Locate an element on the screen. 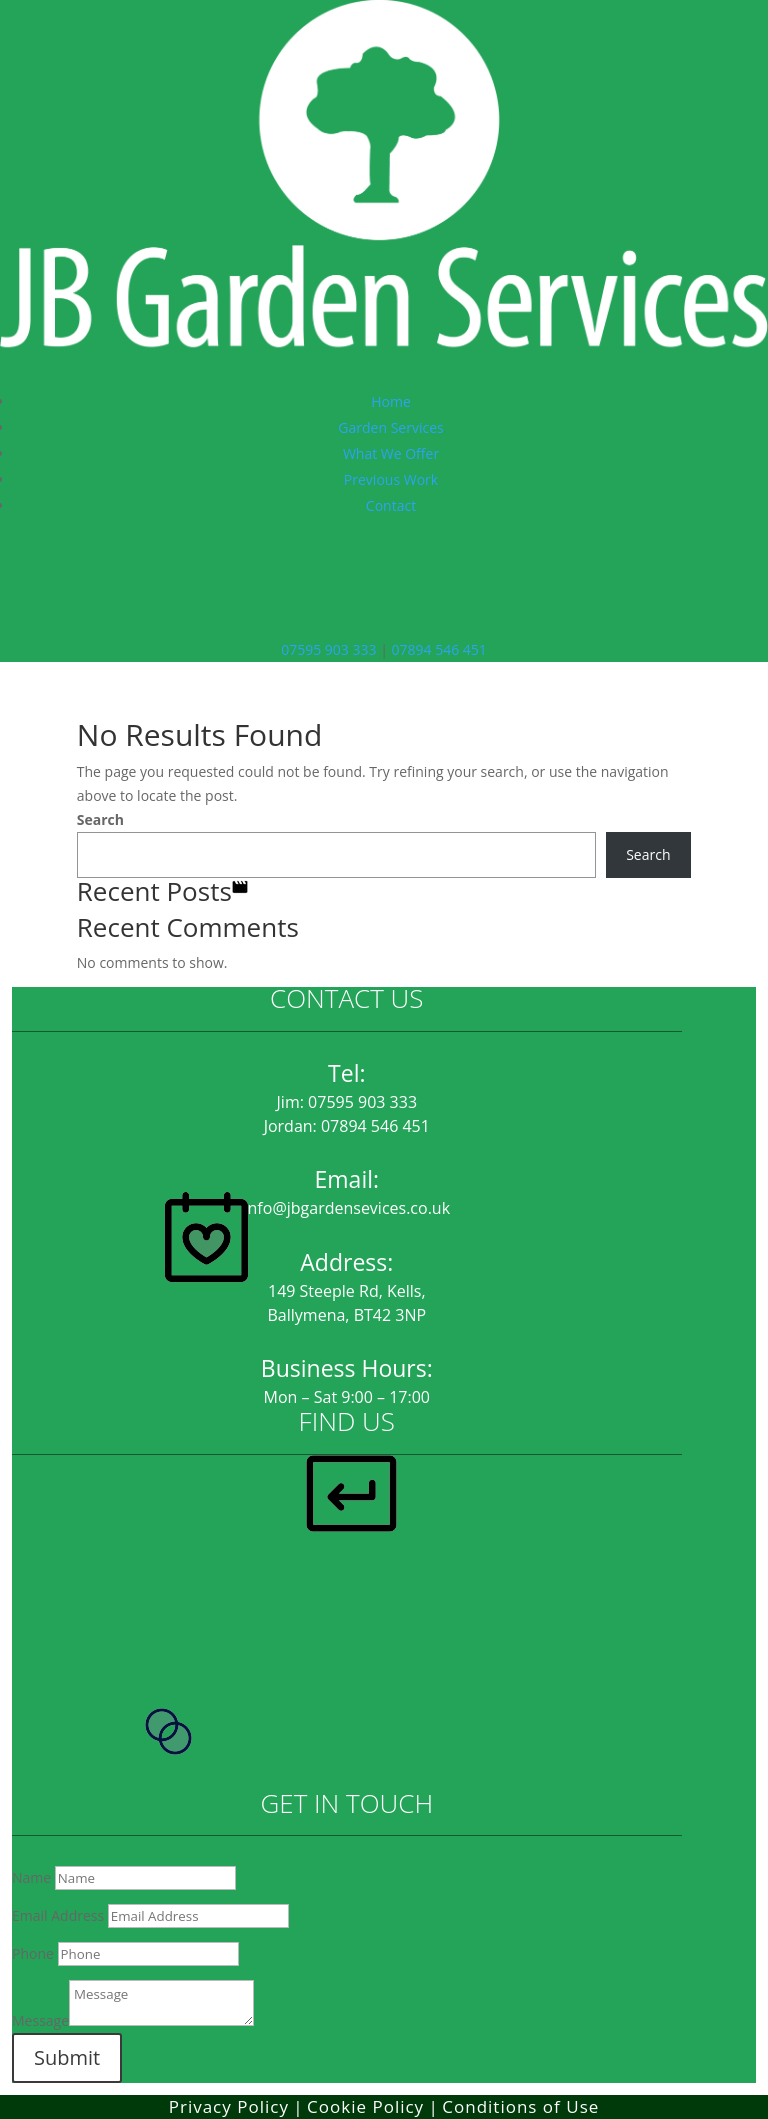  view favorite or loved events is located at coordinates (206, 1240).